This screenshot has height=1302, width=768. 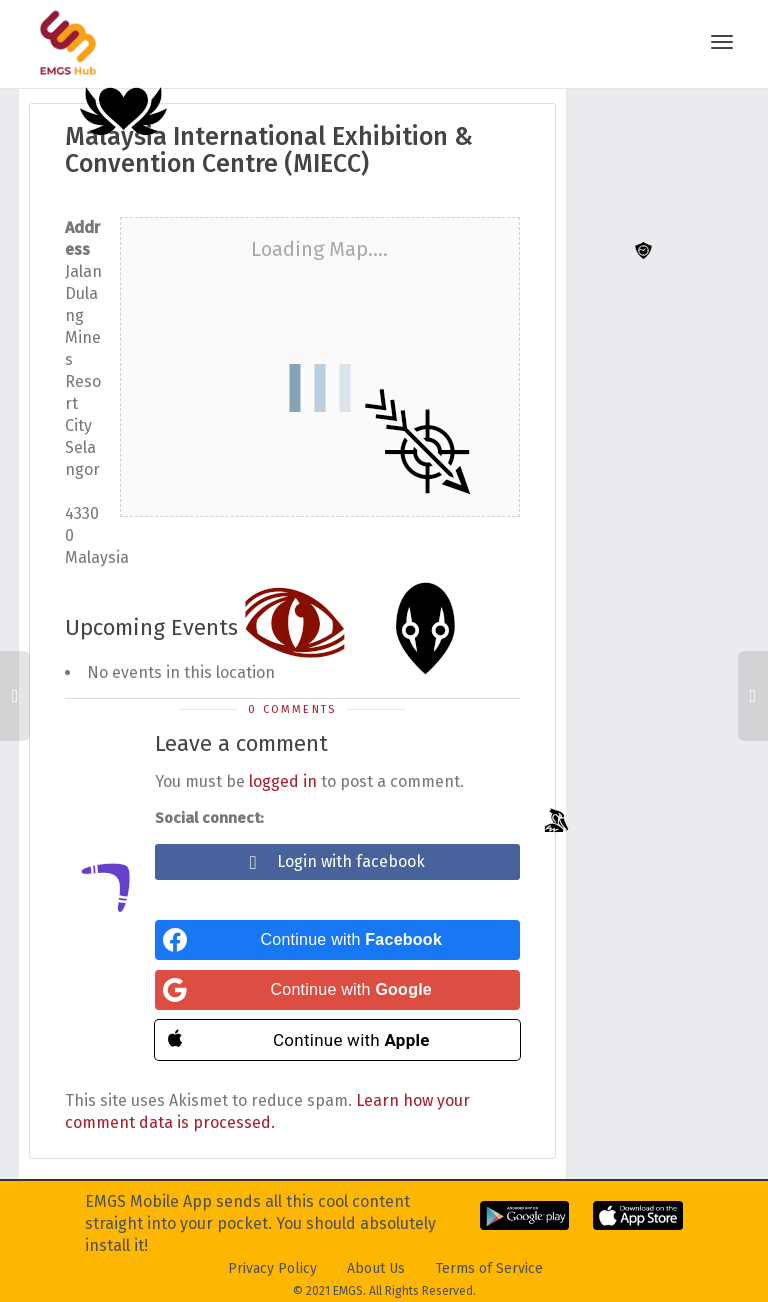 What do you see at coordinates (425, 628) in the screenshot?
I see `select architect or builder character class` at bounding box center [425, 628].